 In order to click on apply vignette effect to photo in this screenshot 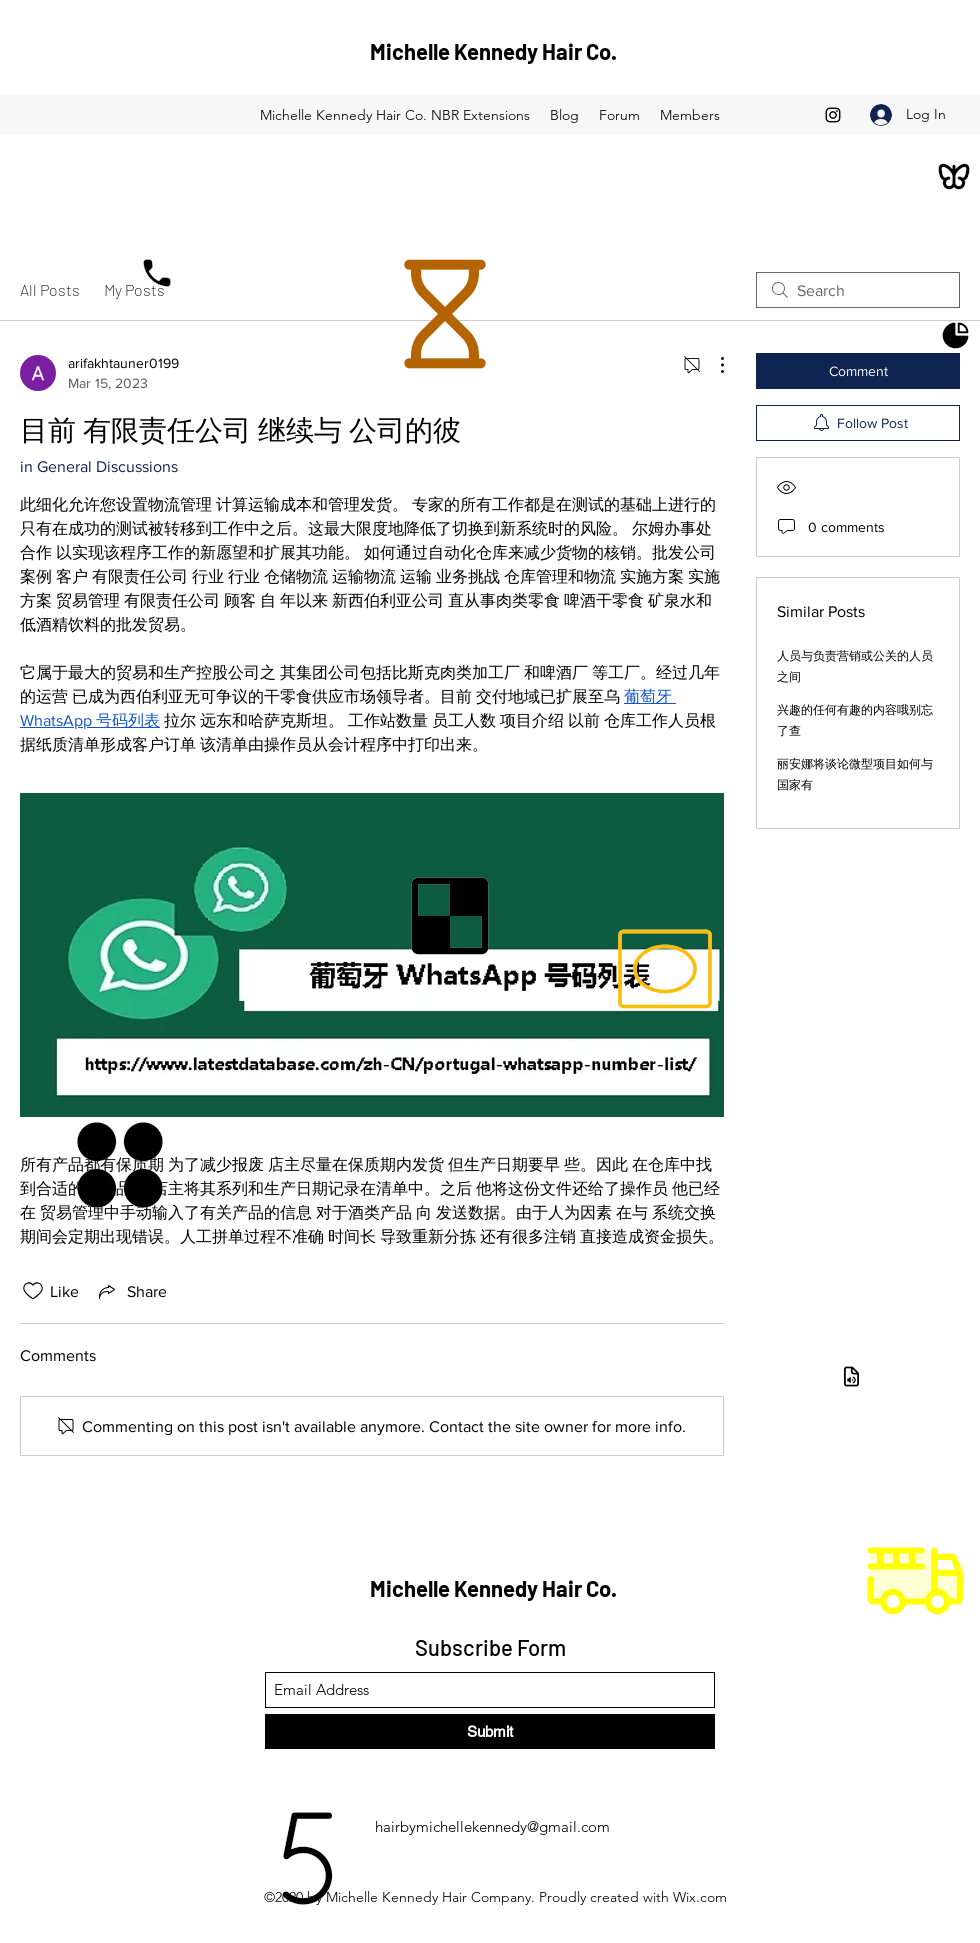, I will do `click(665, 969)`.